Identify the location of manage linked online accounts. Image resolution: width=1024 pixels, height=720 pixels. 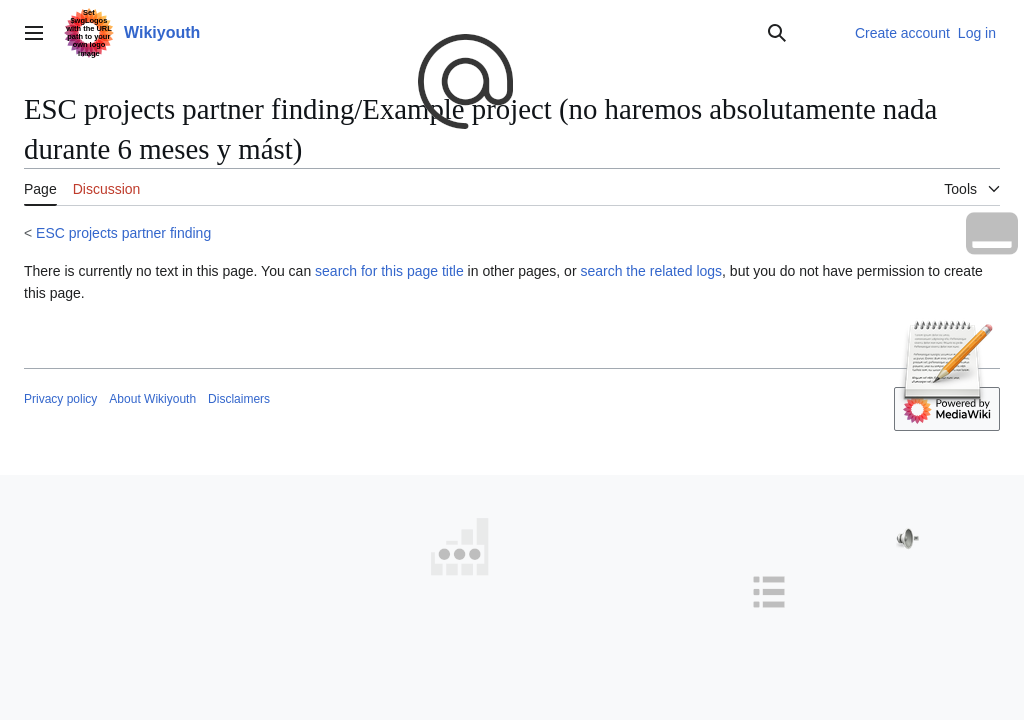
(465, 81).